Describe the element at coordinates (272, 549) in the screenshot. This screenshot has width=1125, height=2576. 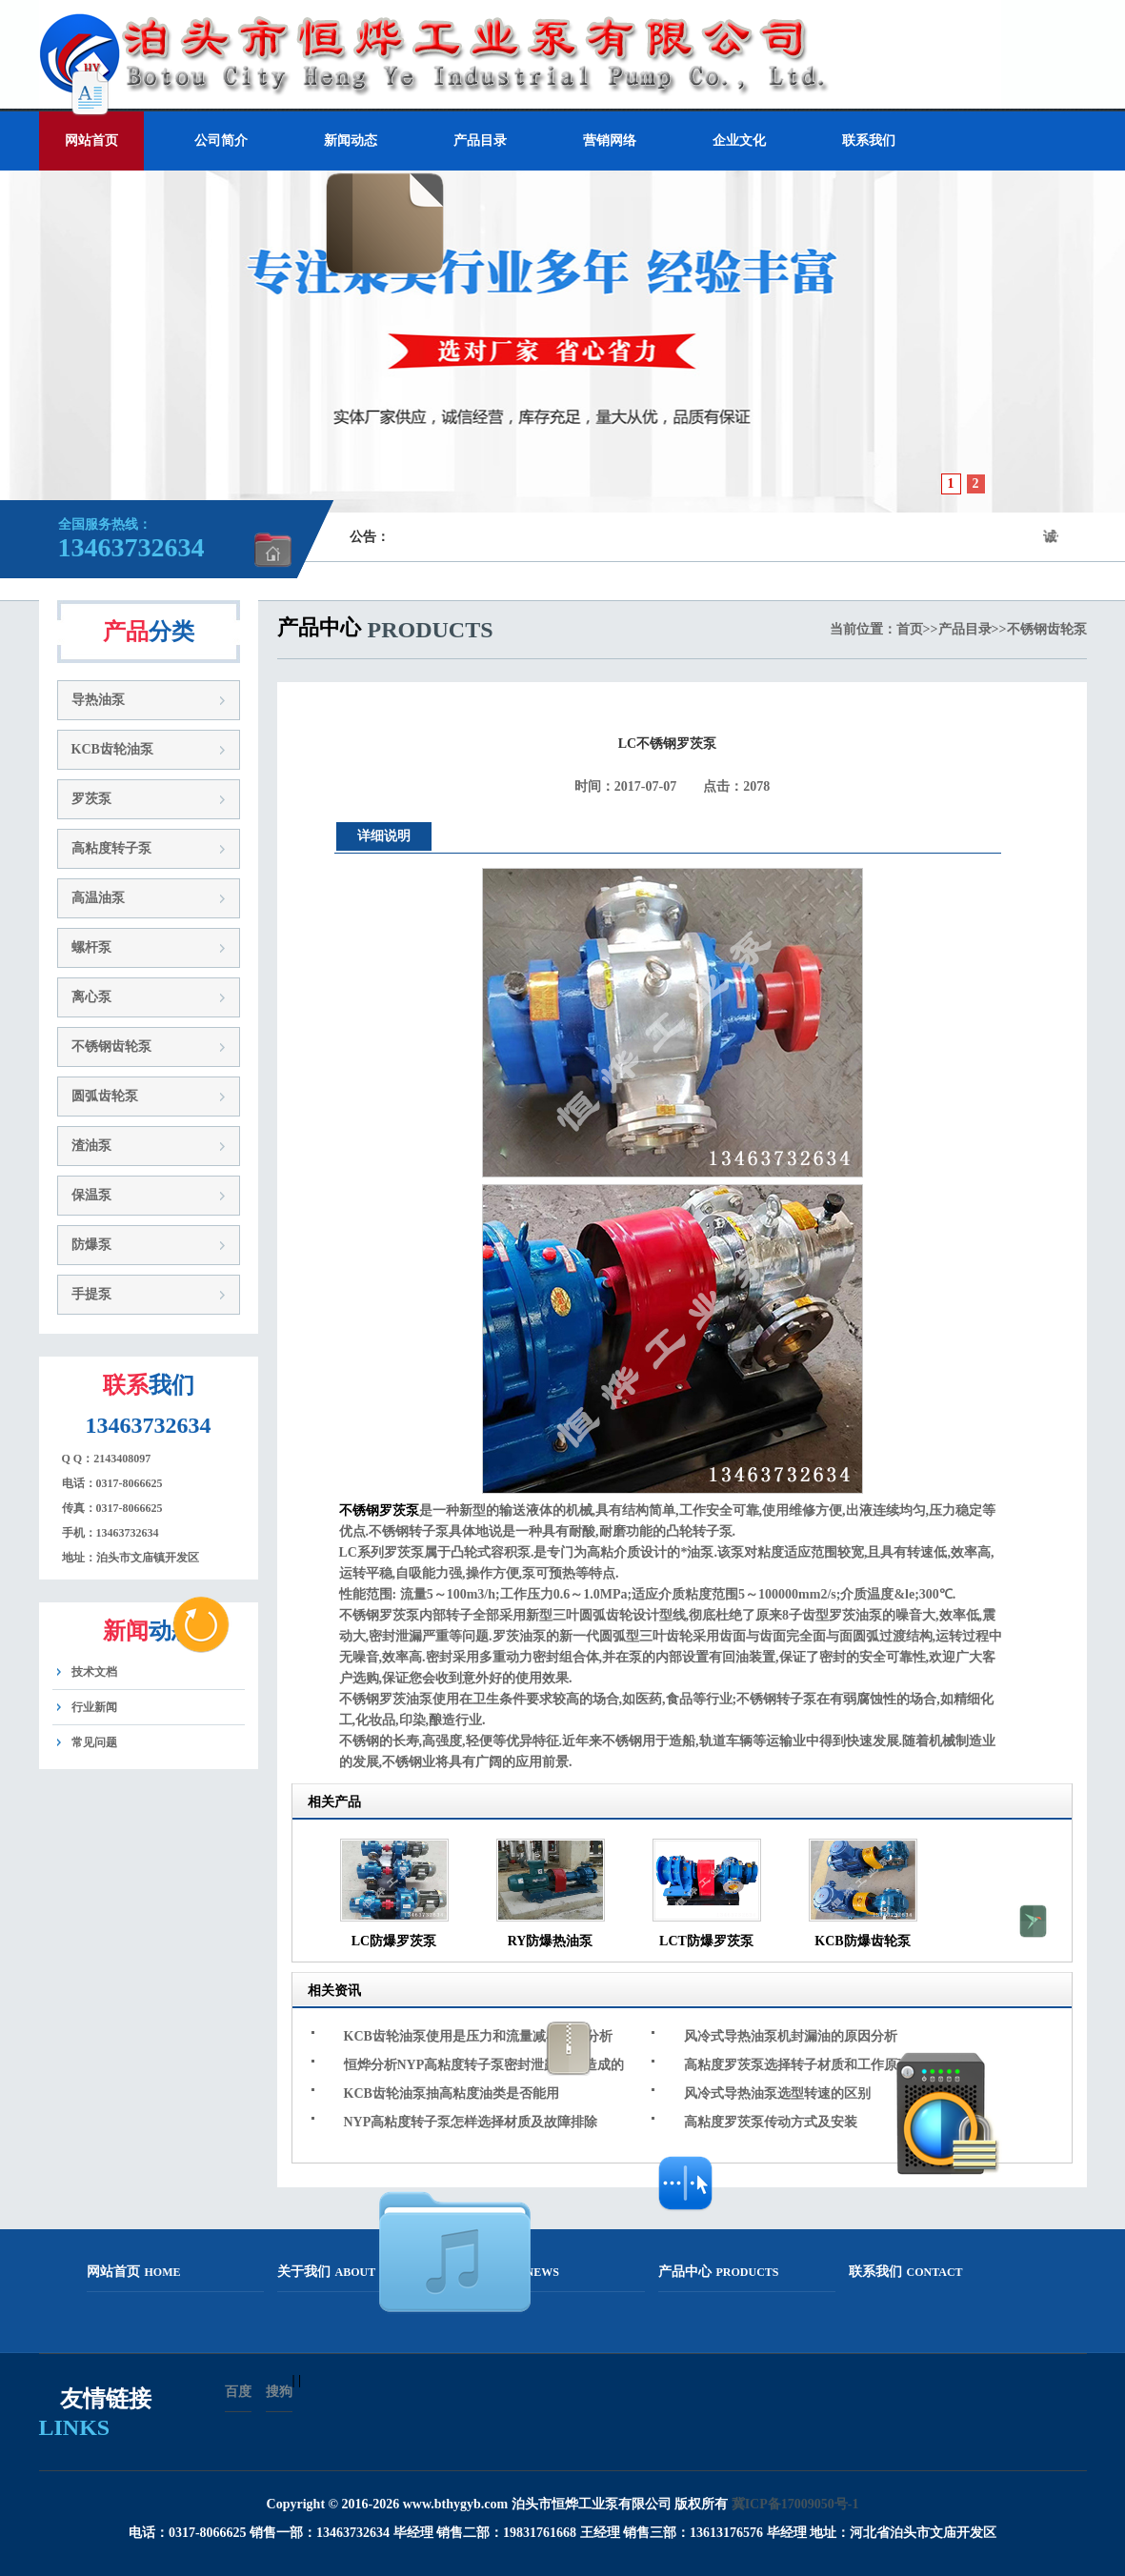
I see `access your home folder` at that location.